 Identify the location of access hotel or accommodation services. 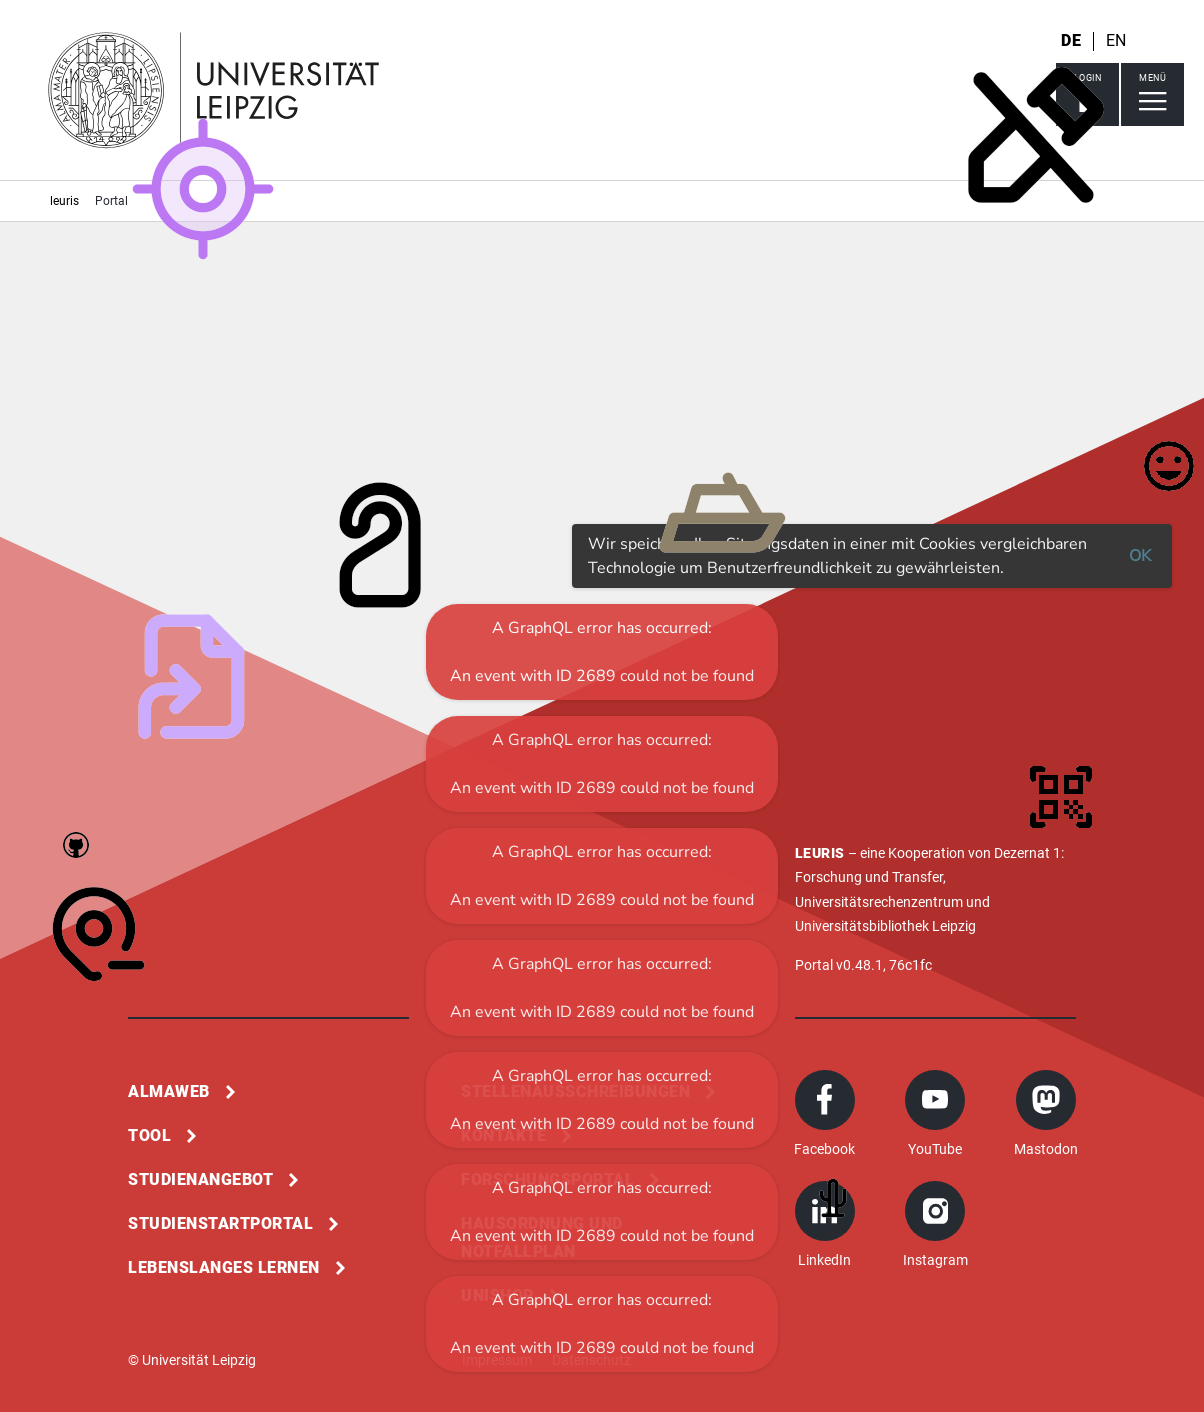
(377, 545).